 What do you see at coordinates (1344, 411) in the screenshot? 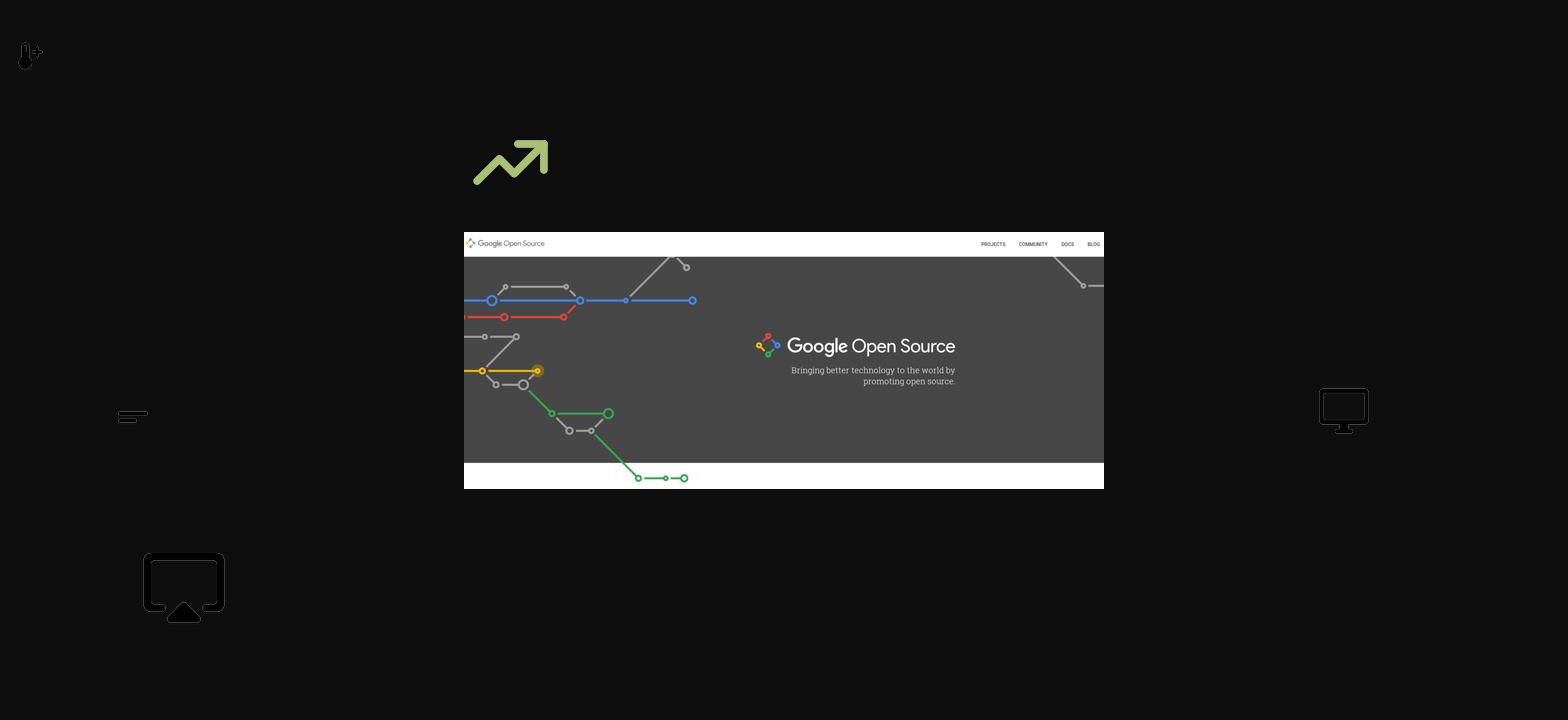
I see `switch to desktop view` at bounding box center [1344, 411].